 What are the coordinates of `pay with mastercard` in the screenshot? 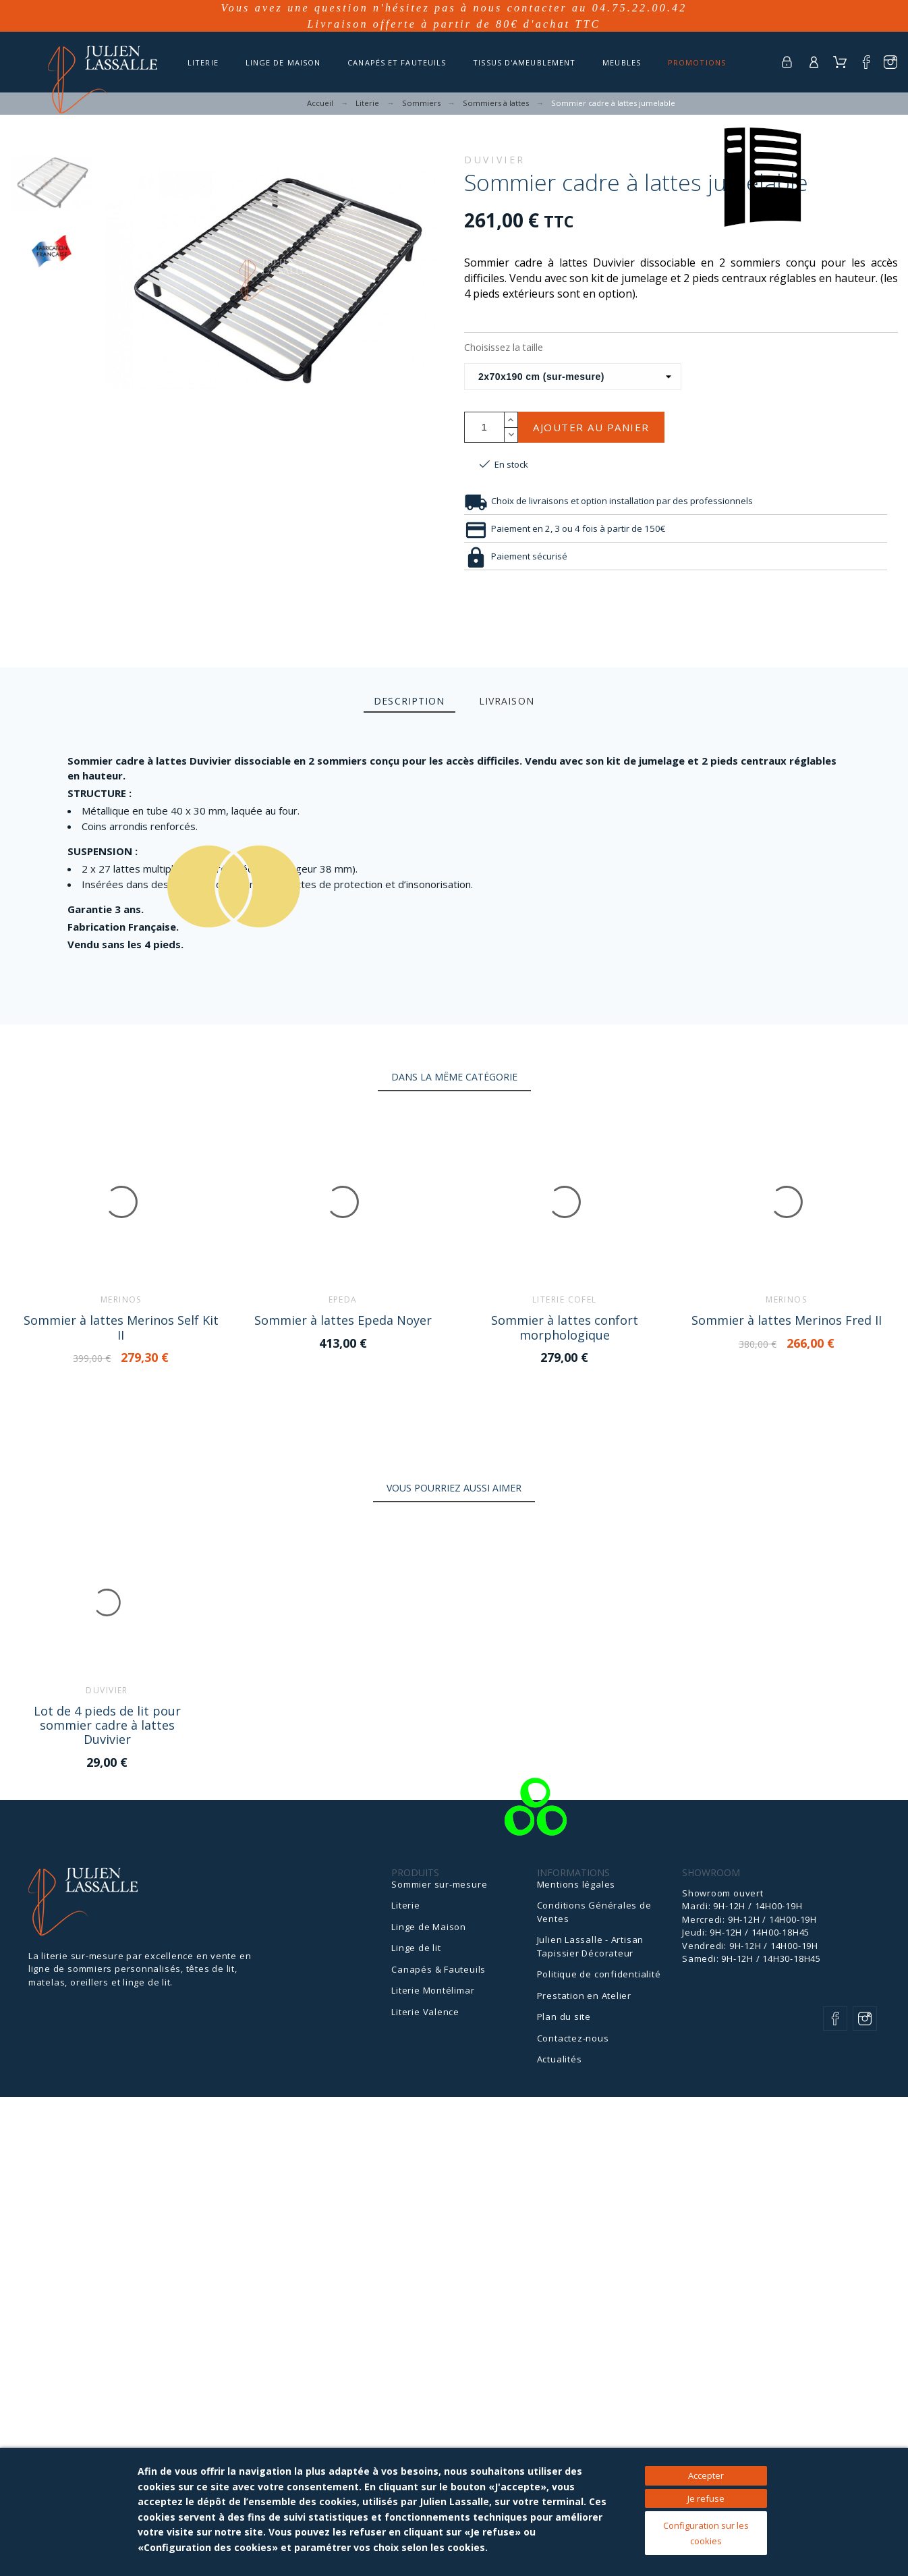 It's located at (233, 886).